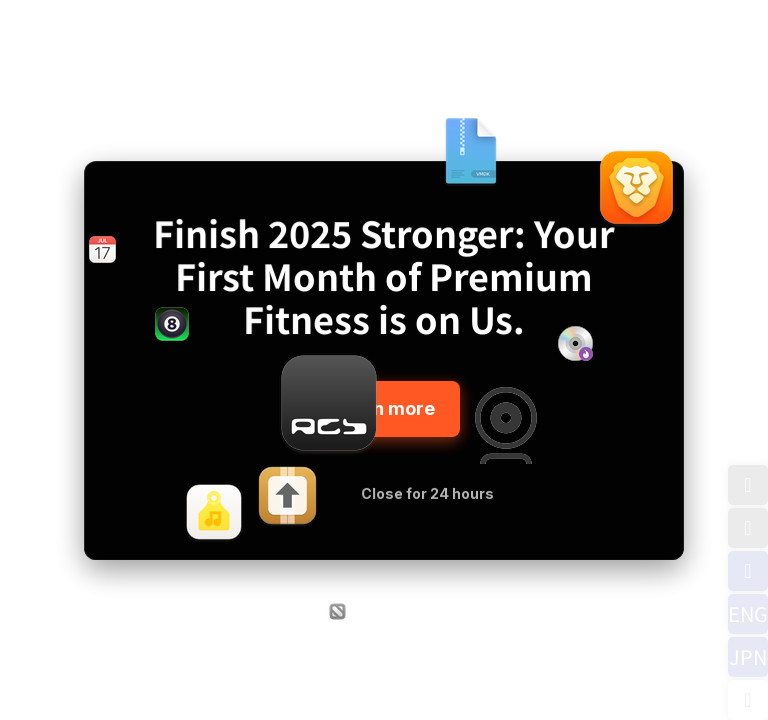 This screenshot has height=720, width=768. Describe the element at coordinates (329, 403) in the screenshot. I see `open gsequencer audio sequencer application` at that location.